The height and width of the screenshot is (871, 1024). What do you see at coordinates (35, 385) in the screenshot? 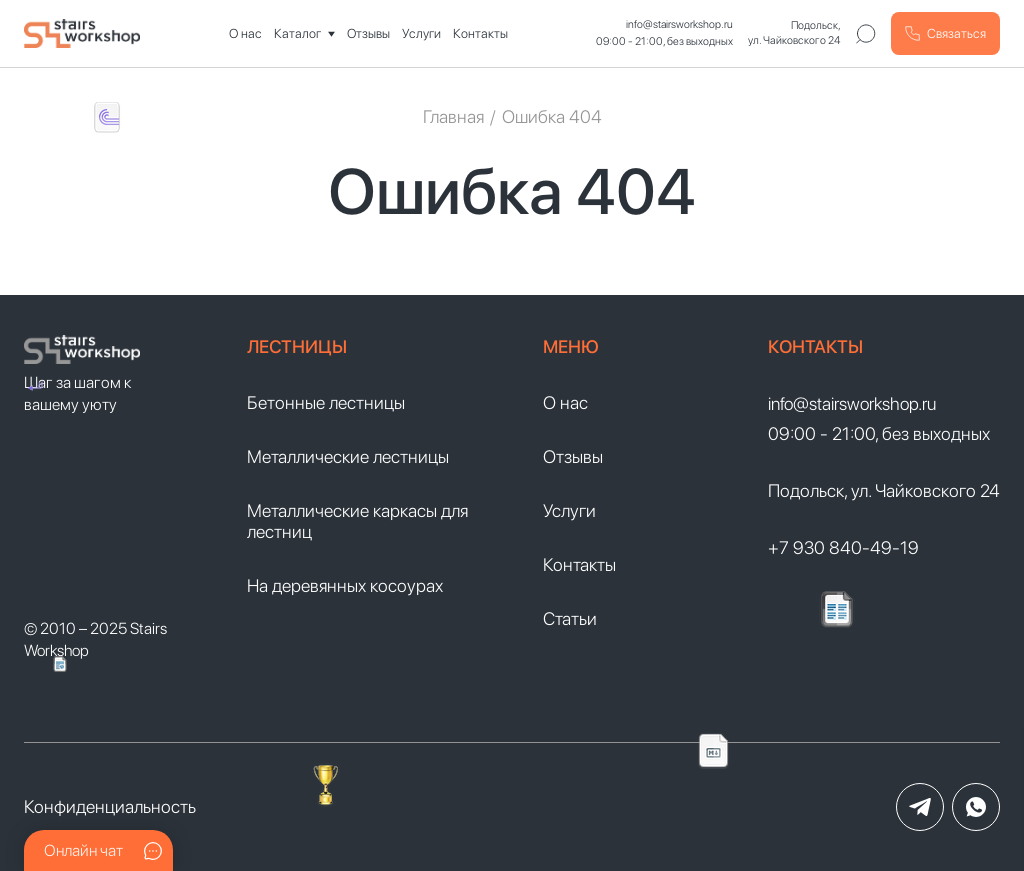
I see `reply to all recipients of an email` at bounding box center [35, 385].